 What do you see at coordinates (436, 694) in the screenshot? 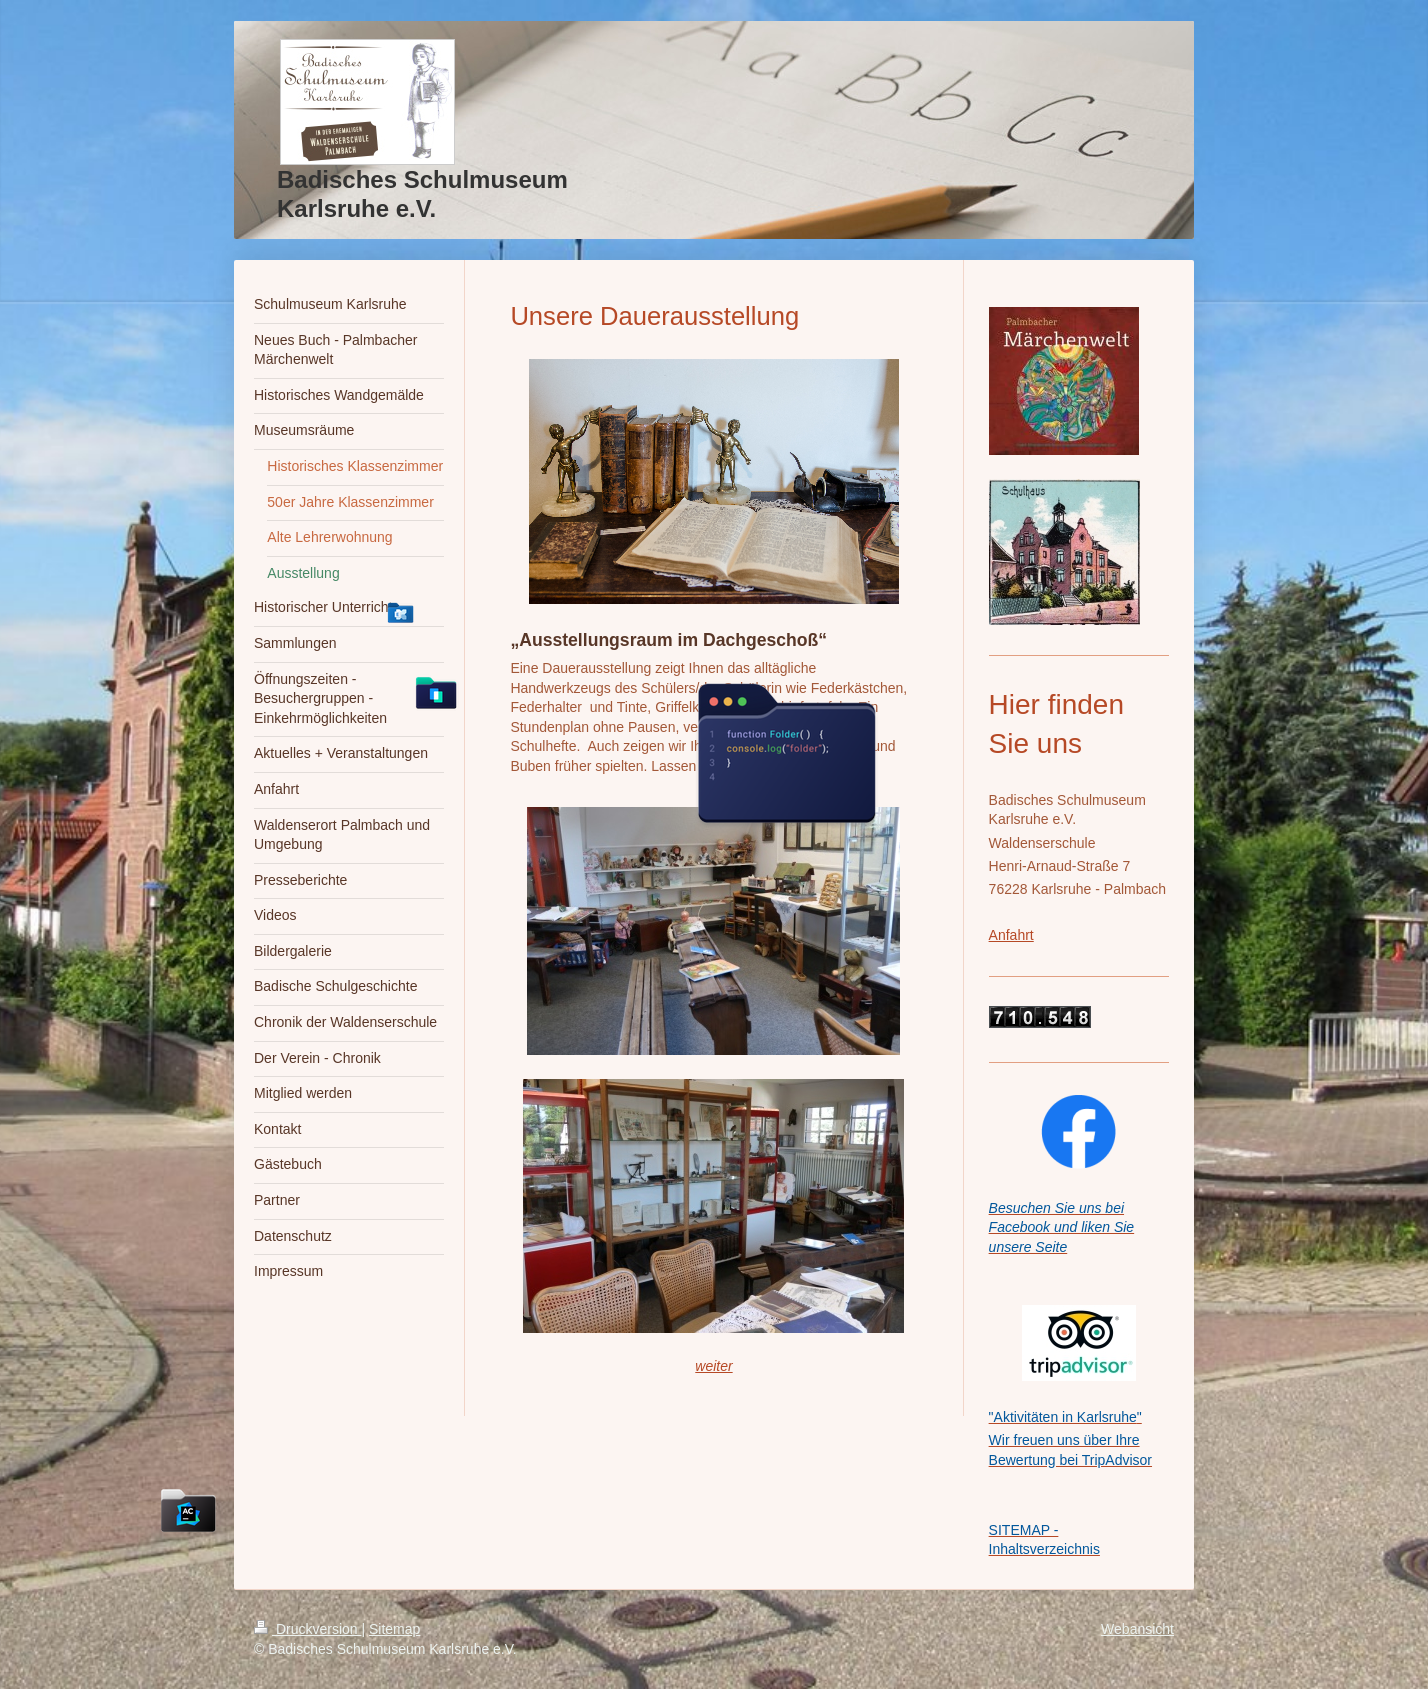
I see `open wondershare mobiletrans files folder` at bounding box center [436, 694].